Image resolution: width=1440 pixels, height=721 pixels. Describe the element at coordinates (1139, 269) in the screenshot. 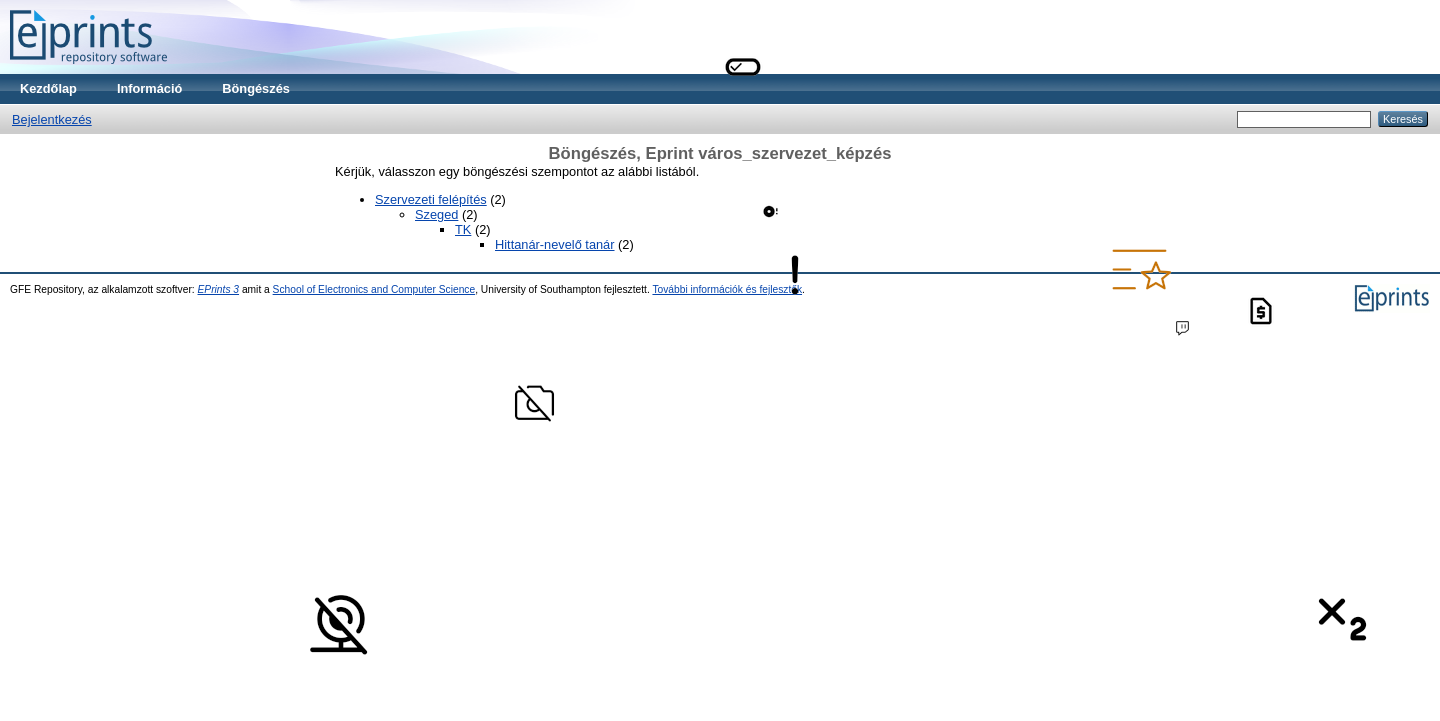

I see `view your favorites list` at that location.